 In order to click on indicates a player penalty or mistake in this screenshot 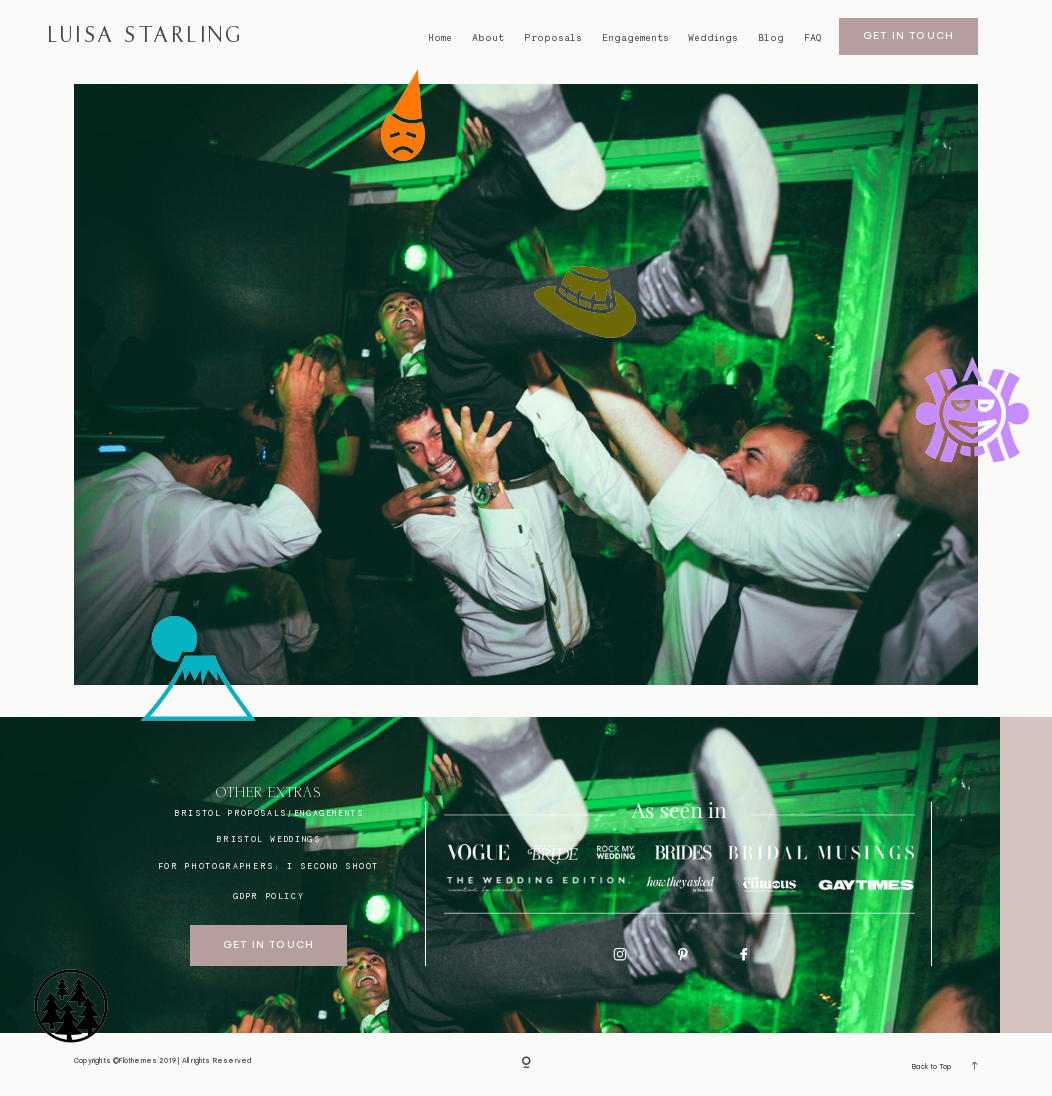, I will do `click(403, 115)`.